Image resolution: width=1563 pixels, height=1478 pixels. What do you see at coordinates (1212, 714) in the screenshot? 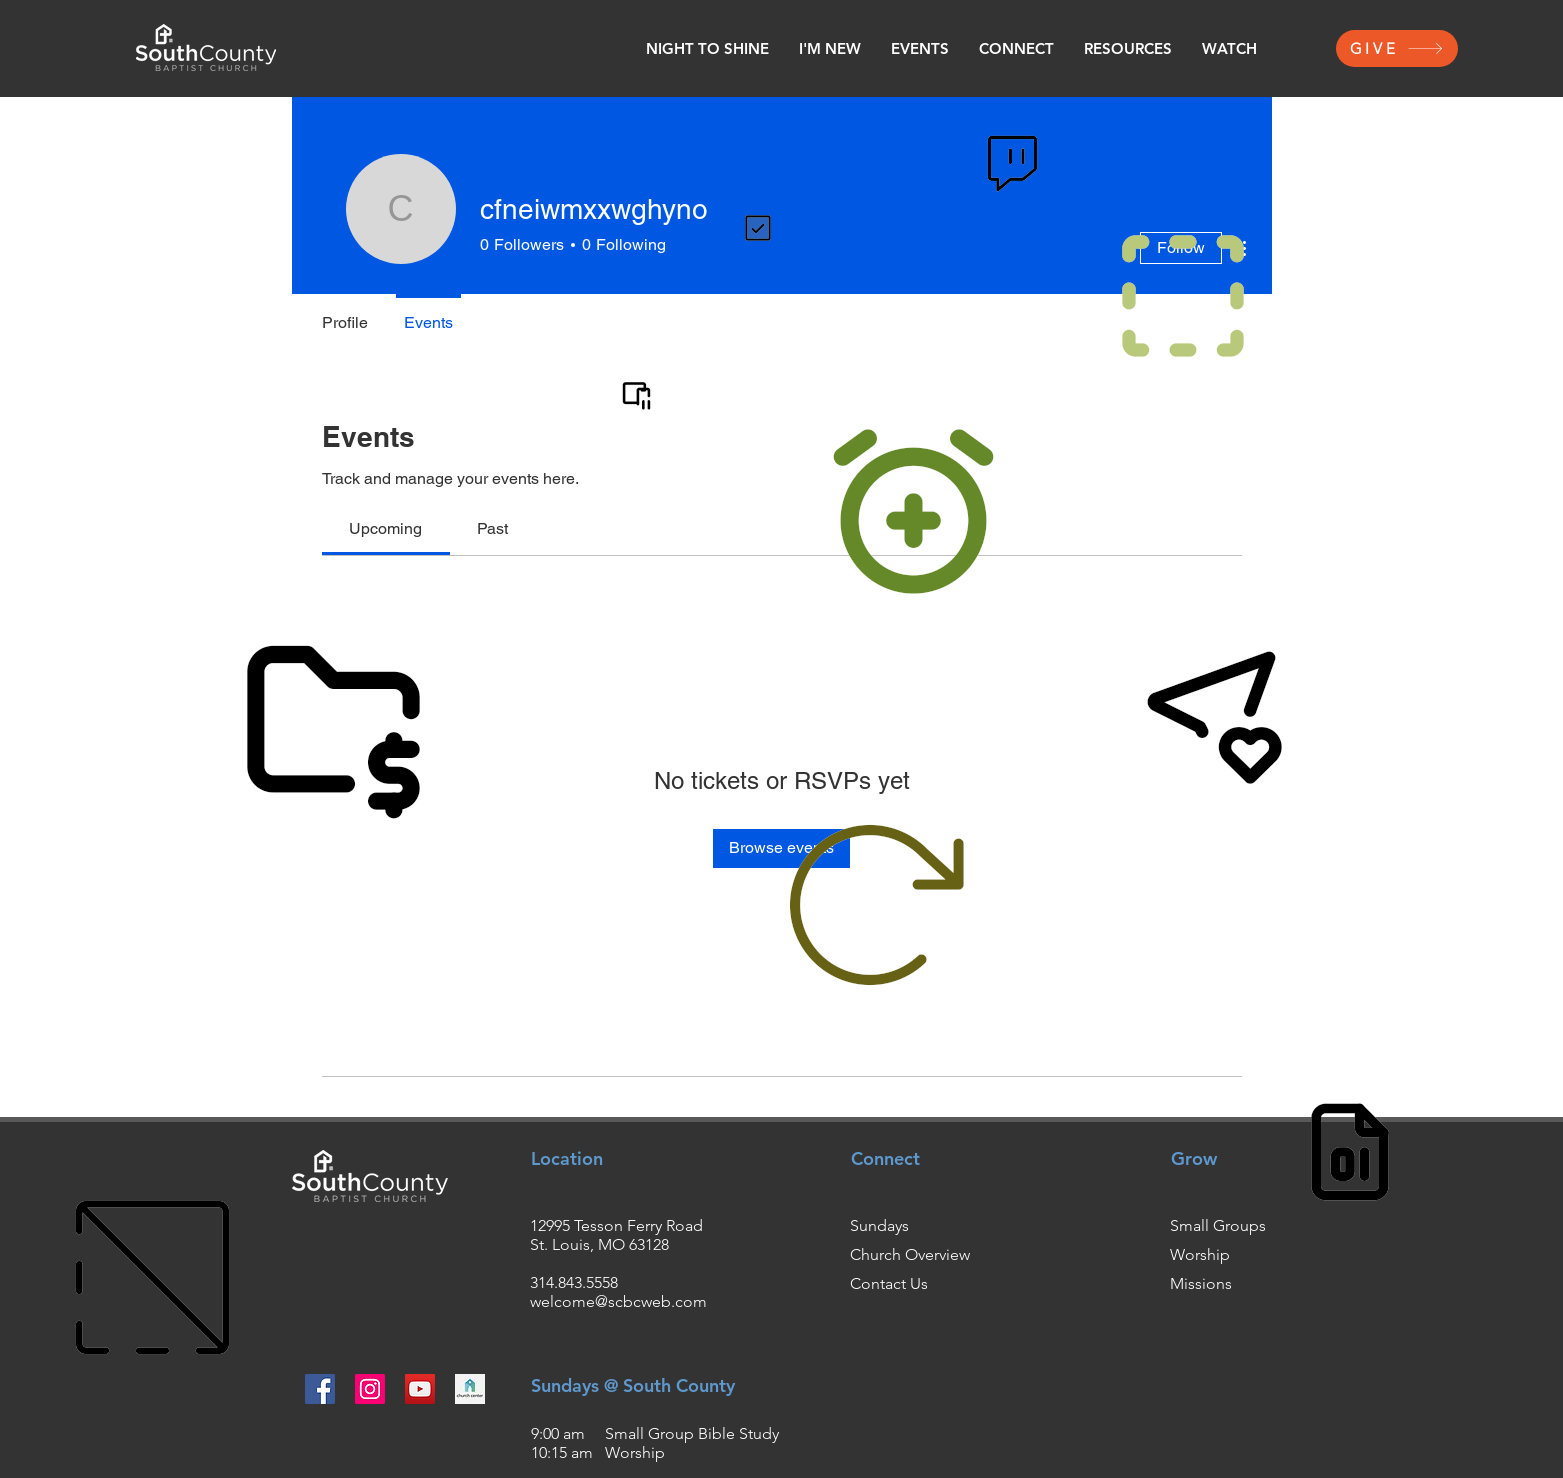
I see `save location to favorites` at bounding box center [1212, 714].